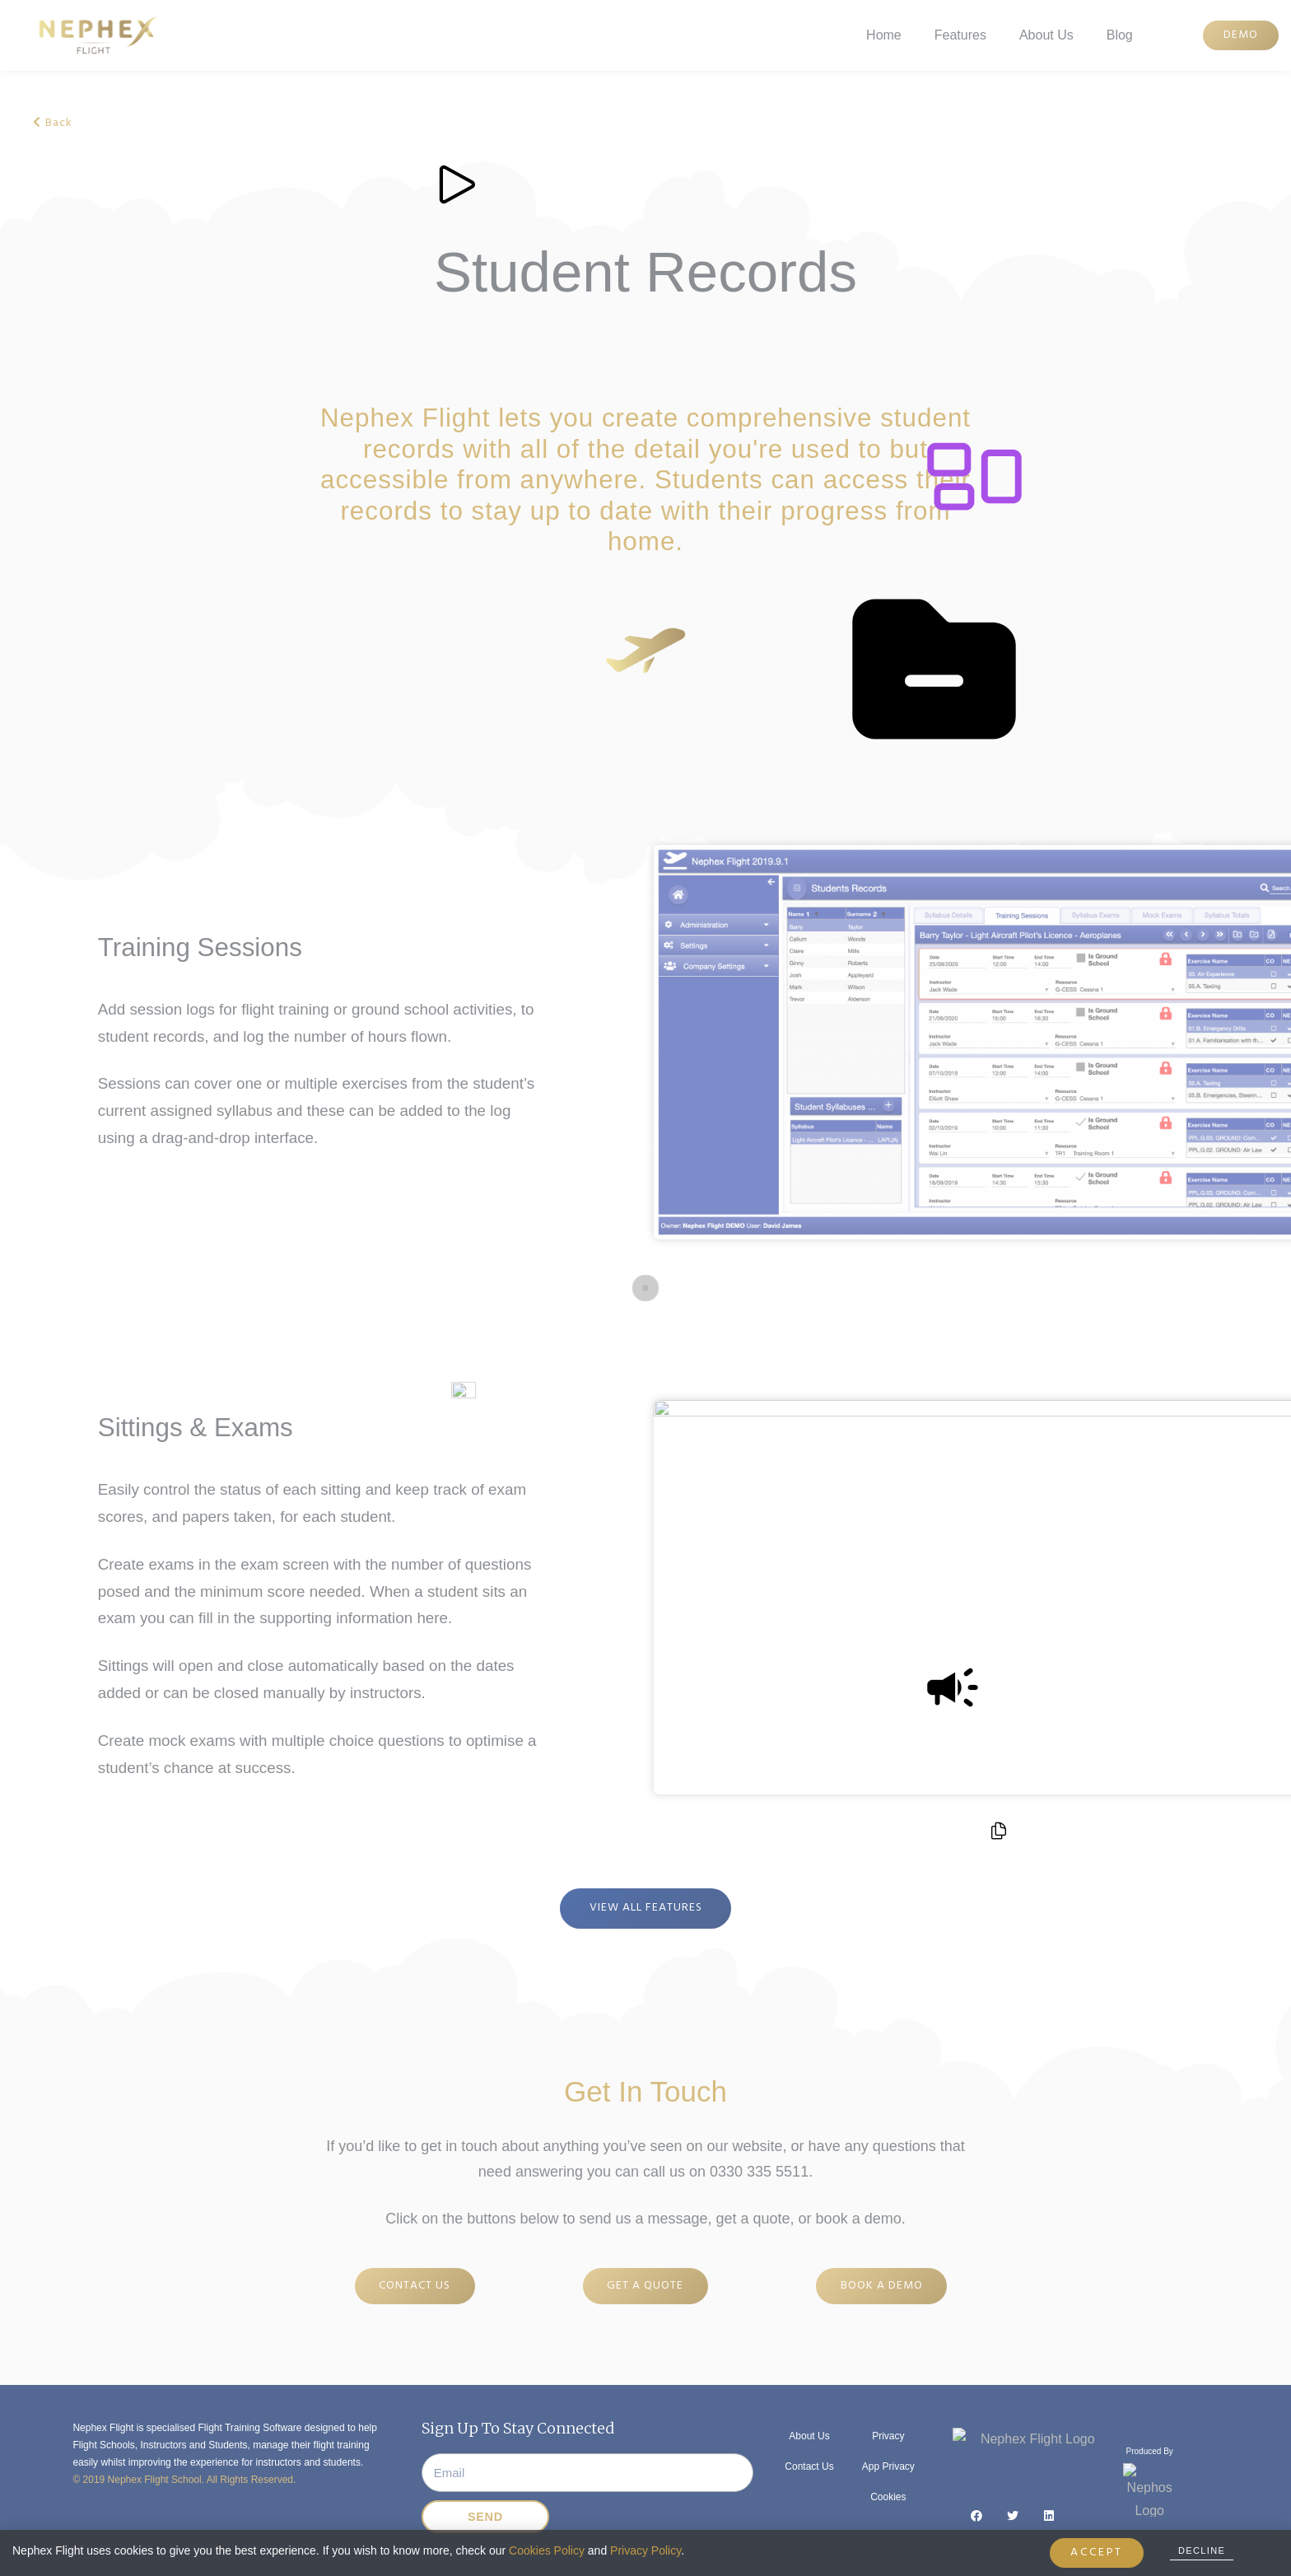  What do you see at coordinates (999, 1831) in the screenshot?
I see `copy to clipboard` at bounding box center [999, 1831].